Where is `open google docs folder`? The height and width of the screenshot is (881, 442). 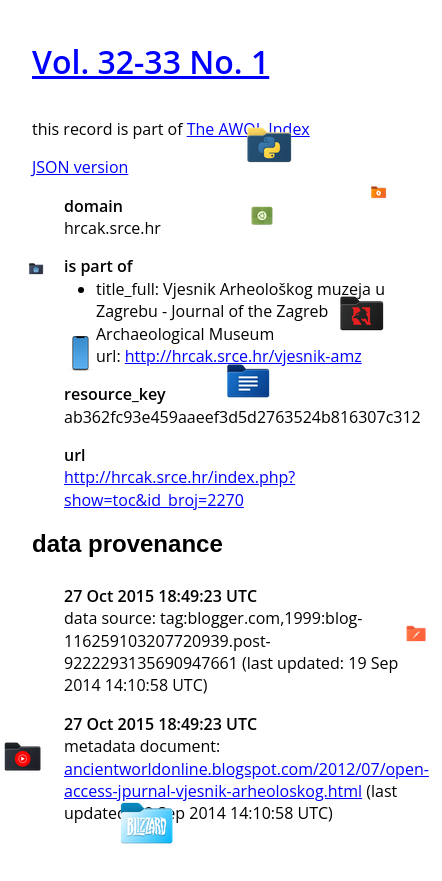 open google docs folder is located at coordinates (248, 382).